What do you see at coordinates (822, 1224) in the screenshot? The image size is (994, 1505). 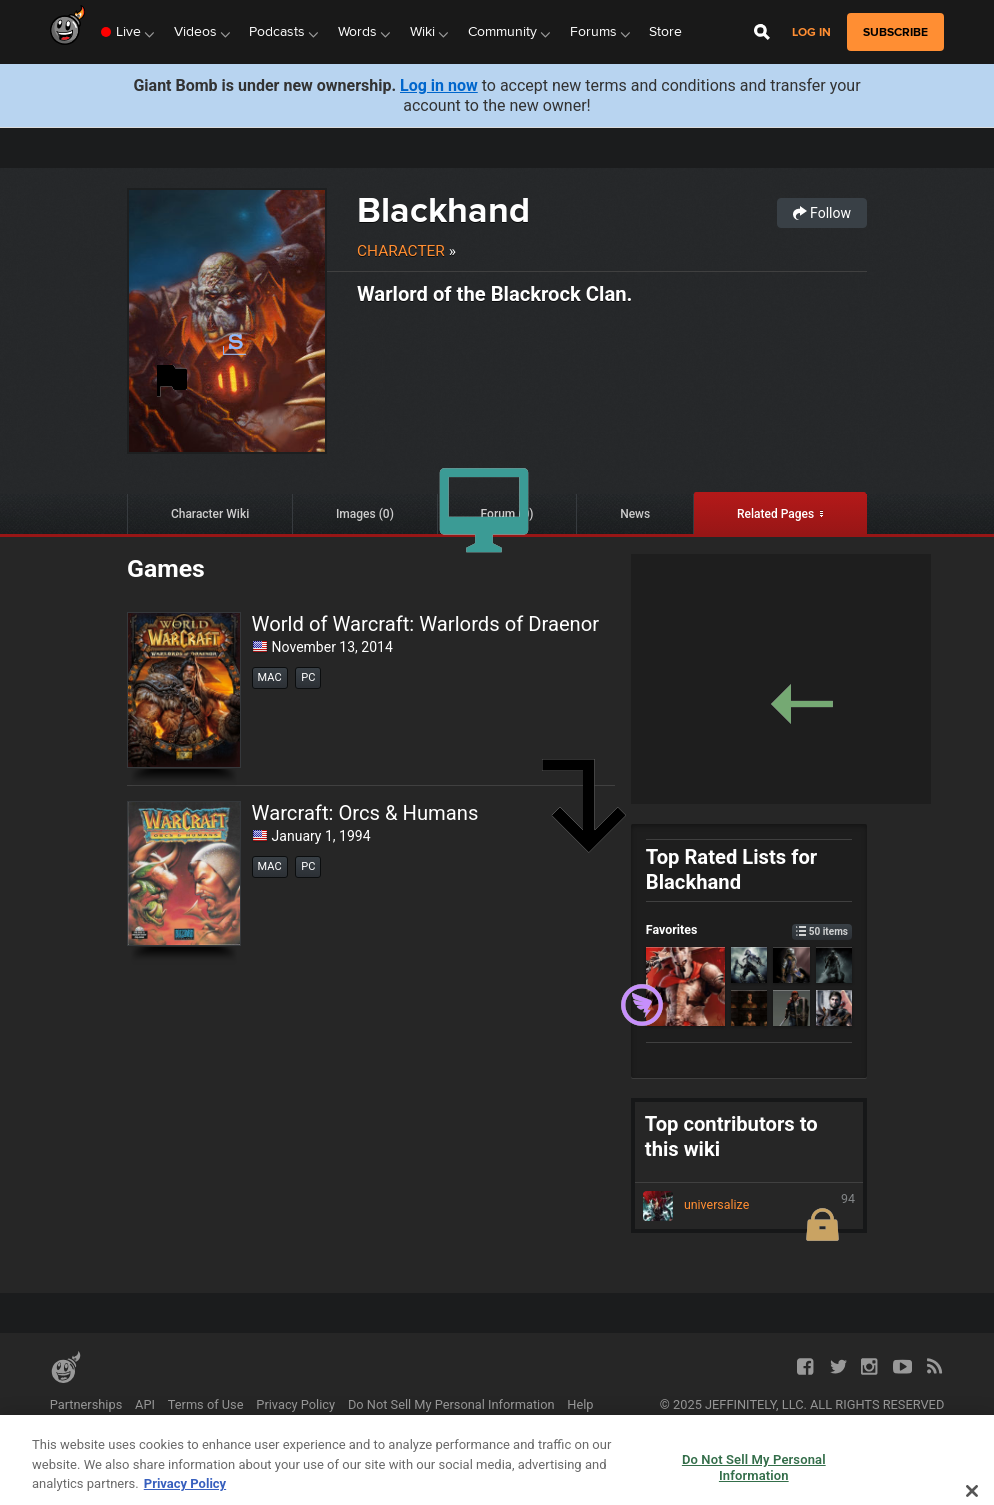 I see `access your shopping bag` at bounding box center [822, 1224].